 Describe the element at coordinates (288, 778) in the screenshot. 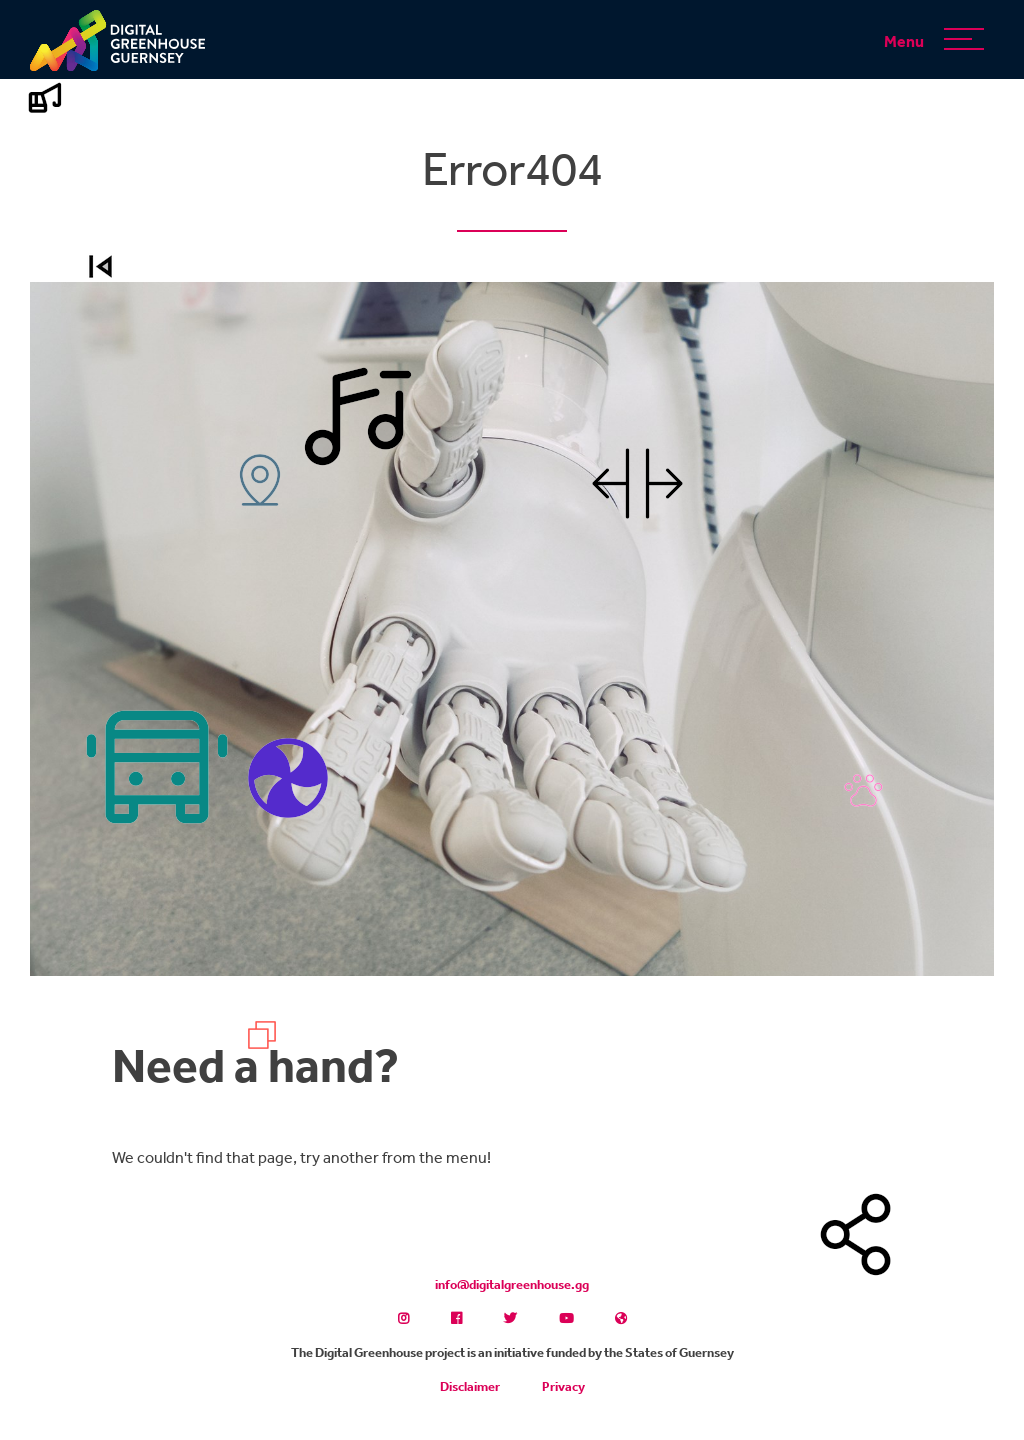

I see `indicates content is loading` at that location.